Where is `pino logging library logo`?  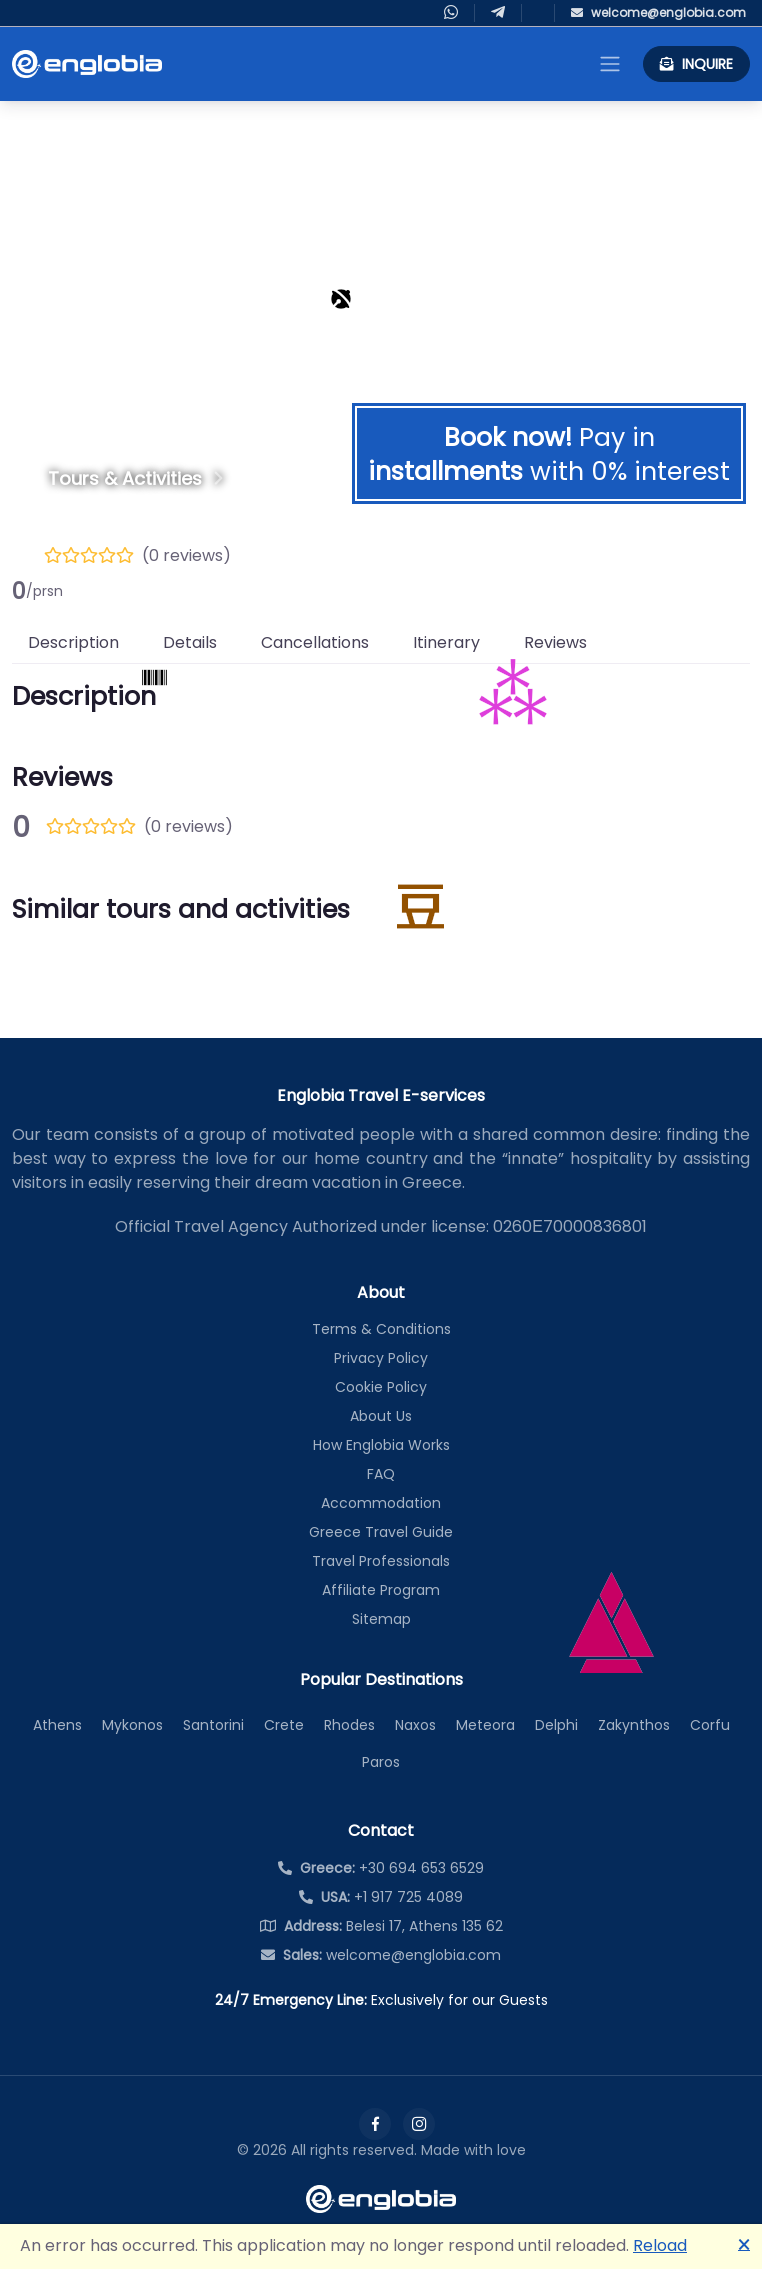 pino logging library logo is located at coordinates (611, 1622).